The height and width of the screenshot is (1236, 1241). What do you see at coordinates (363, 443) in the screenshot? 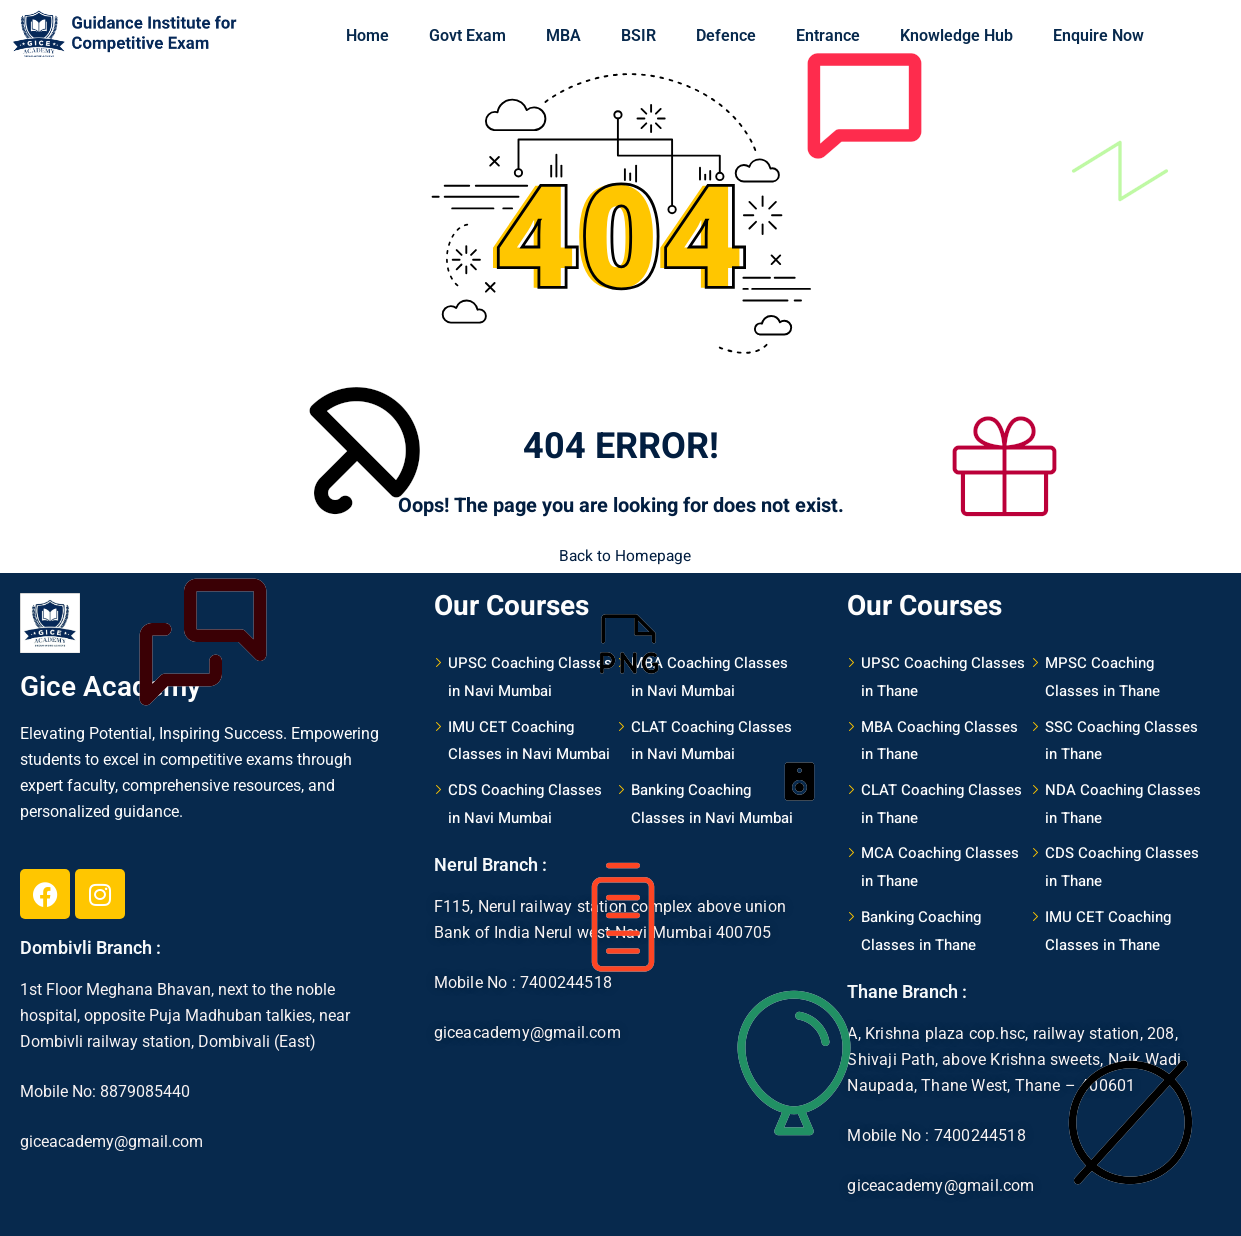
I see `view weather protection or rain forecast` at bounding box center [363, 443].